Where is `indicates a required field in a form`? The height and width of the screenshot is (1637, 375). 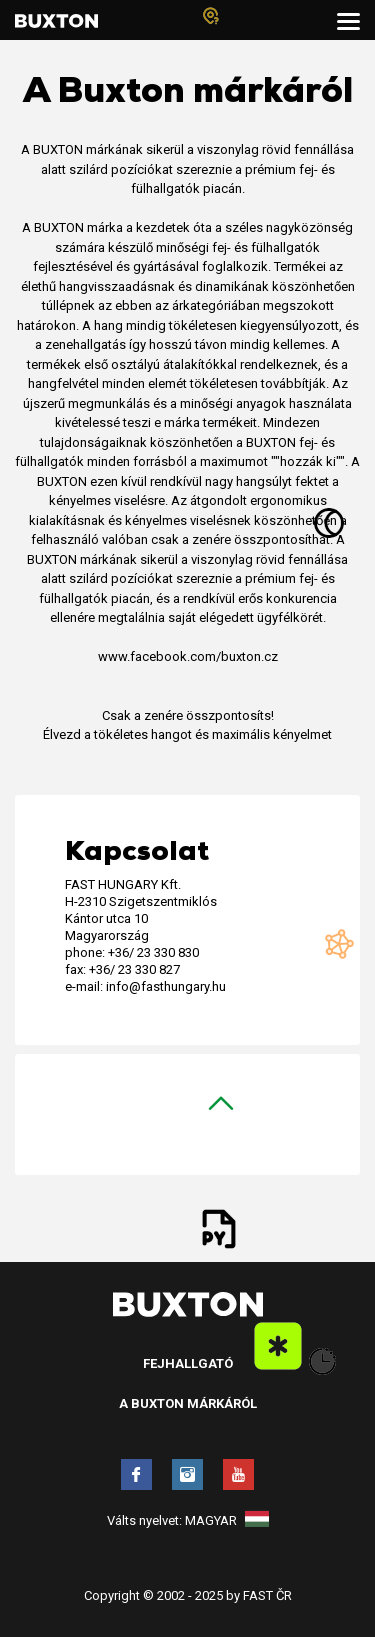 indicates a required field in a form is located at coordinates (278, 1346).